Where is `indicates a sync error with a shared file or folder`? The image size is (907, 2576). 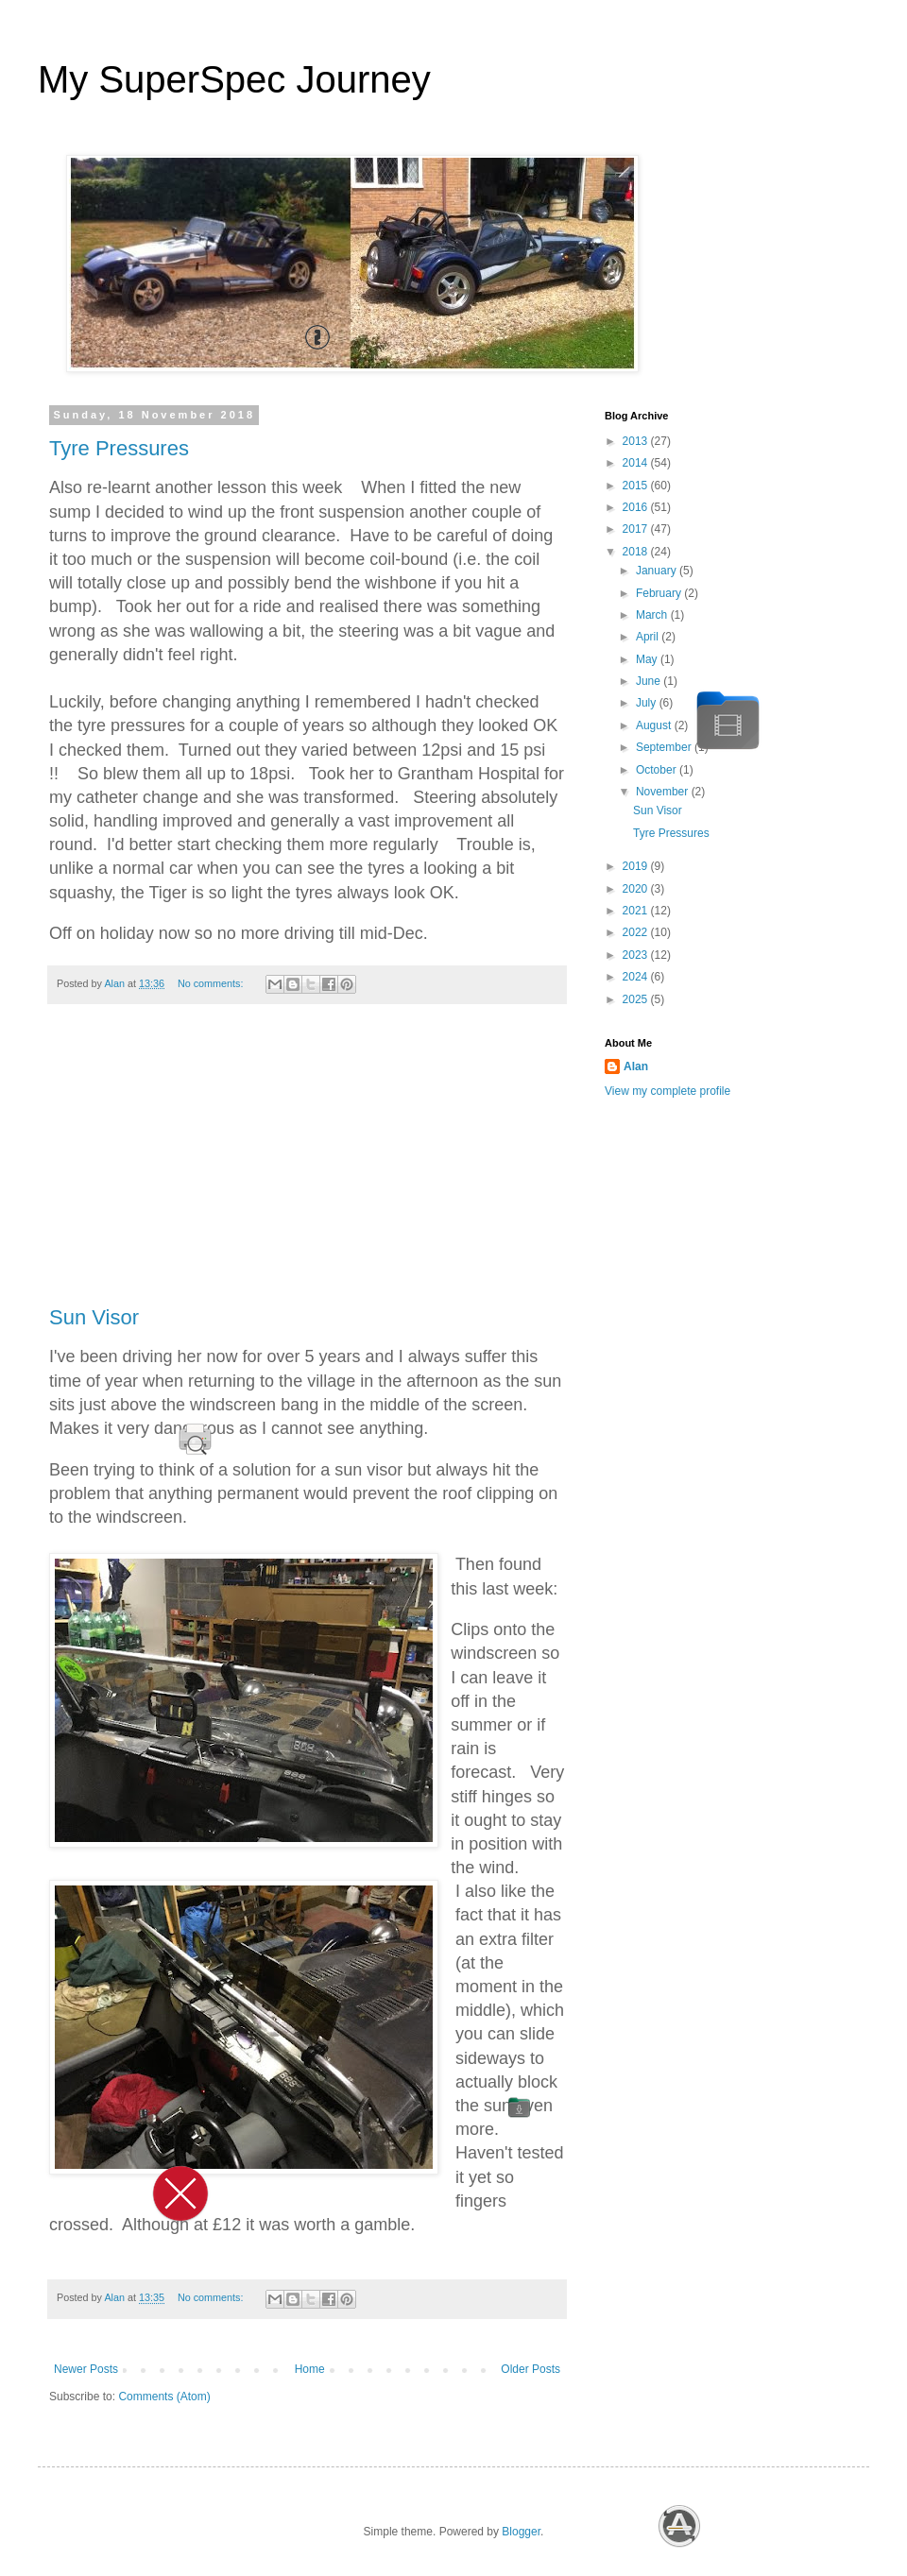
indicates a sync error with a shared file or folder is located at coordinates (180, 2193).